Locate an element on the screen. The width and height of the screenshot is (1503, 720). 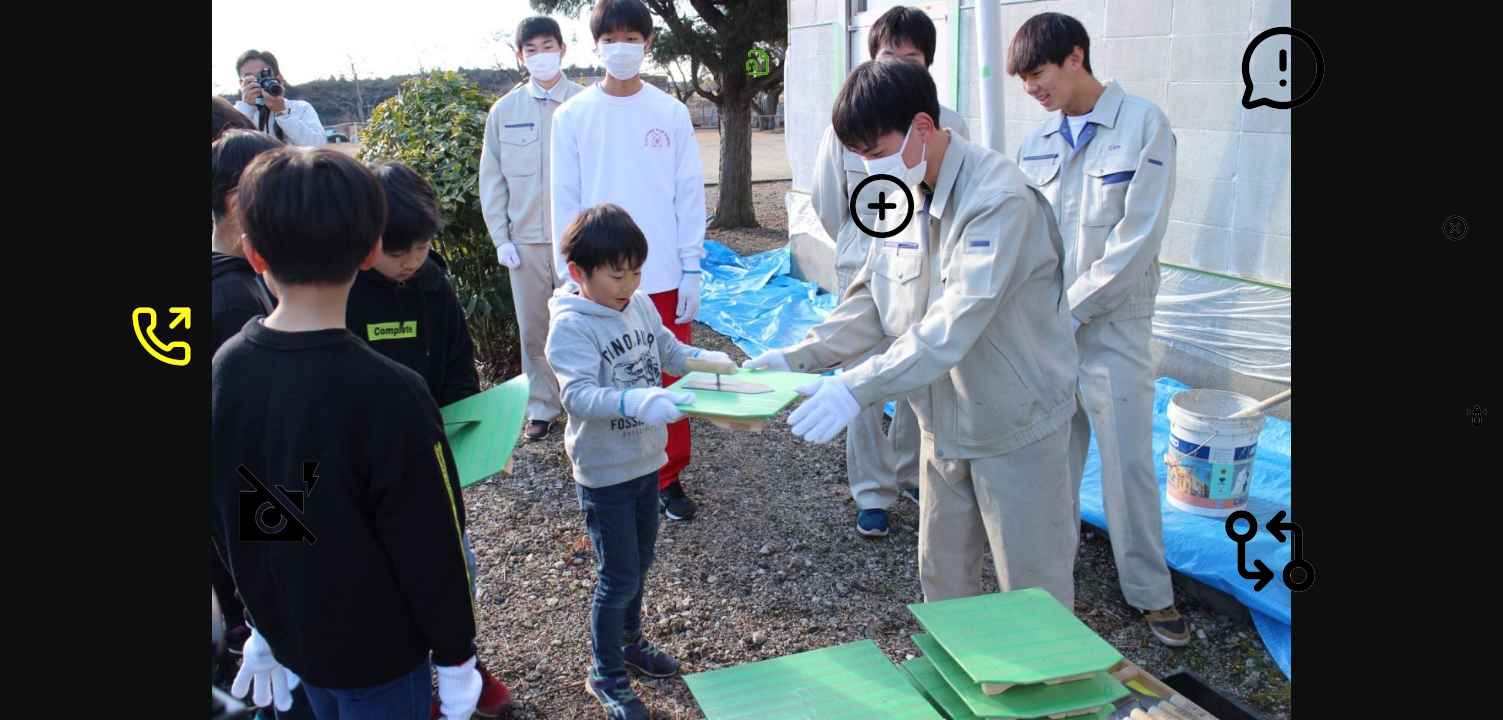
make an outgoing call is located at coordinates (161, 336).